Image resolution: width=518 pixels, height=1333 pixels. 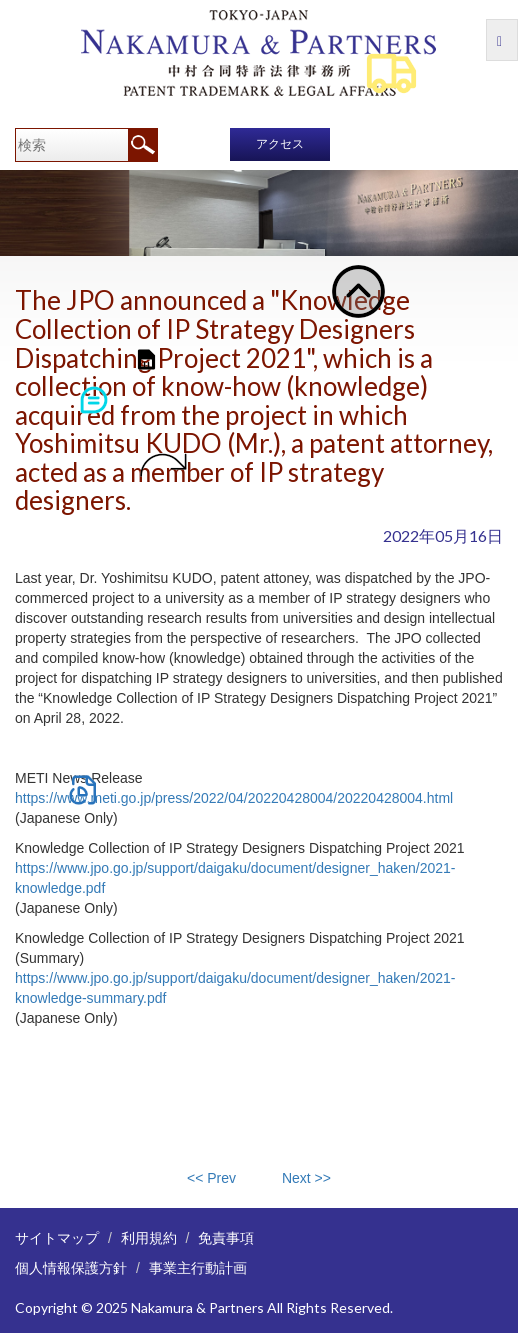 I want to click on scroll up or return to top of page, so click(x=358, y=291).